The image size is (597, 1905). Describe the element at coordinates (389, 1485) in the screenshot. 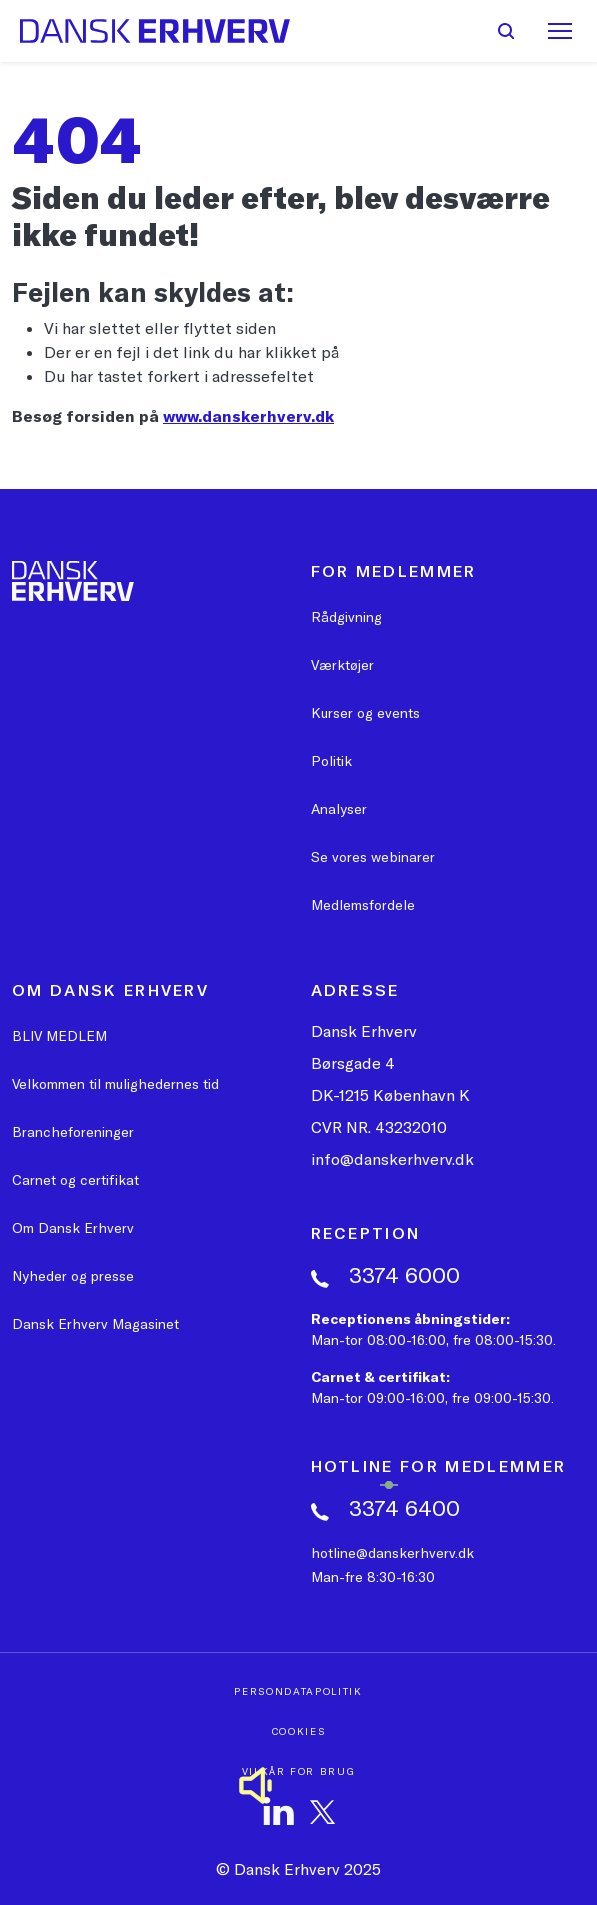

I see `view commit history in a git repository` at that location.